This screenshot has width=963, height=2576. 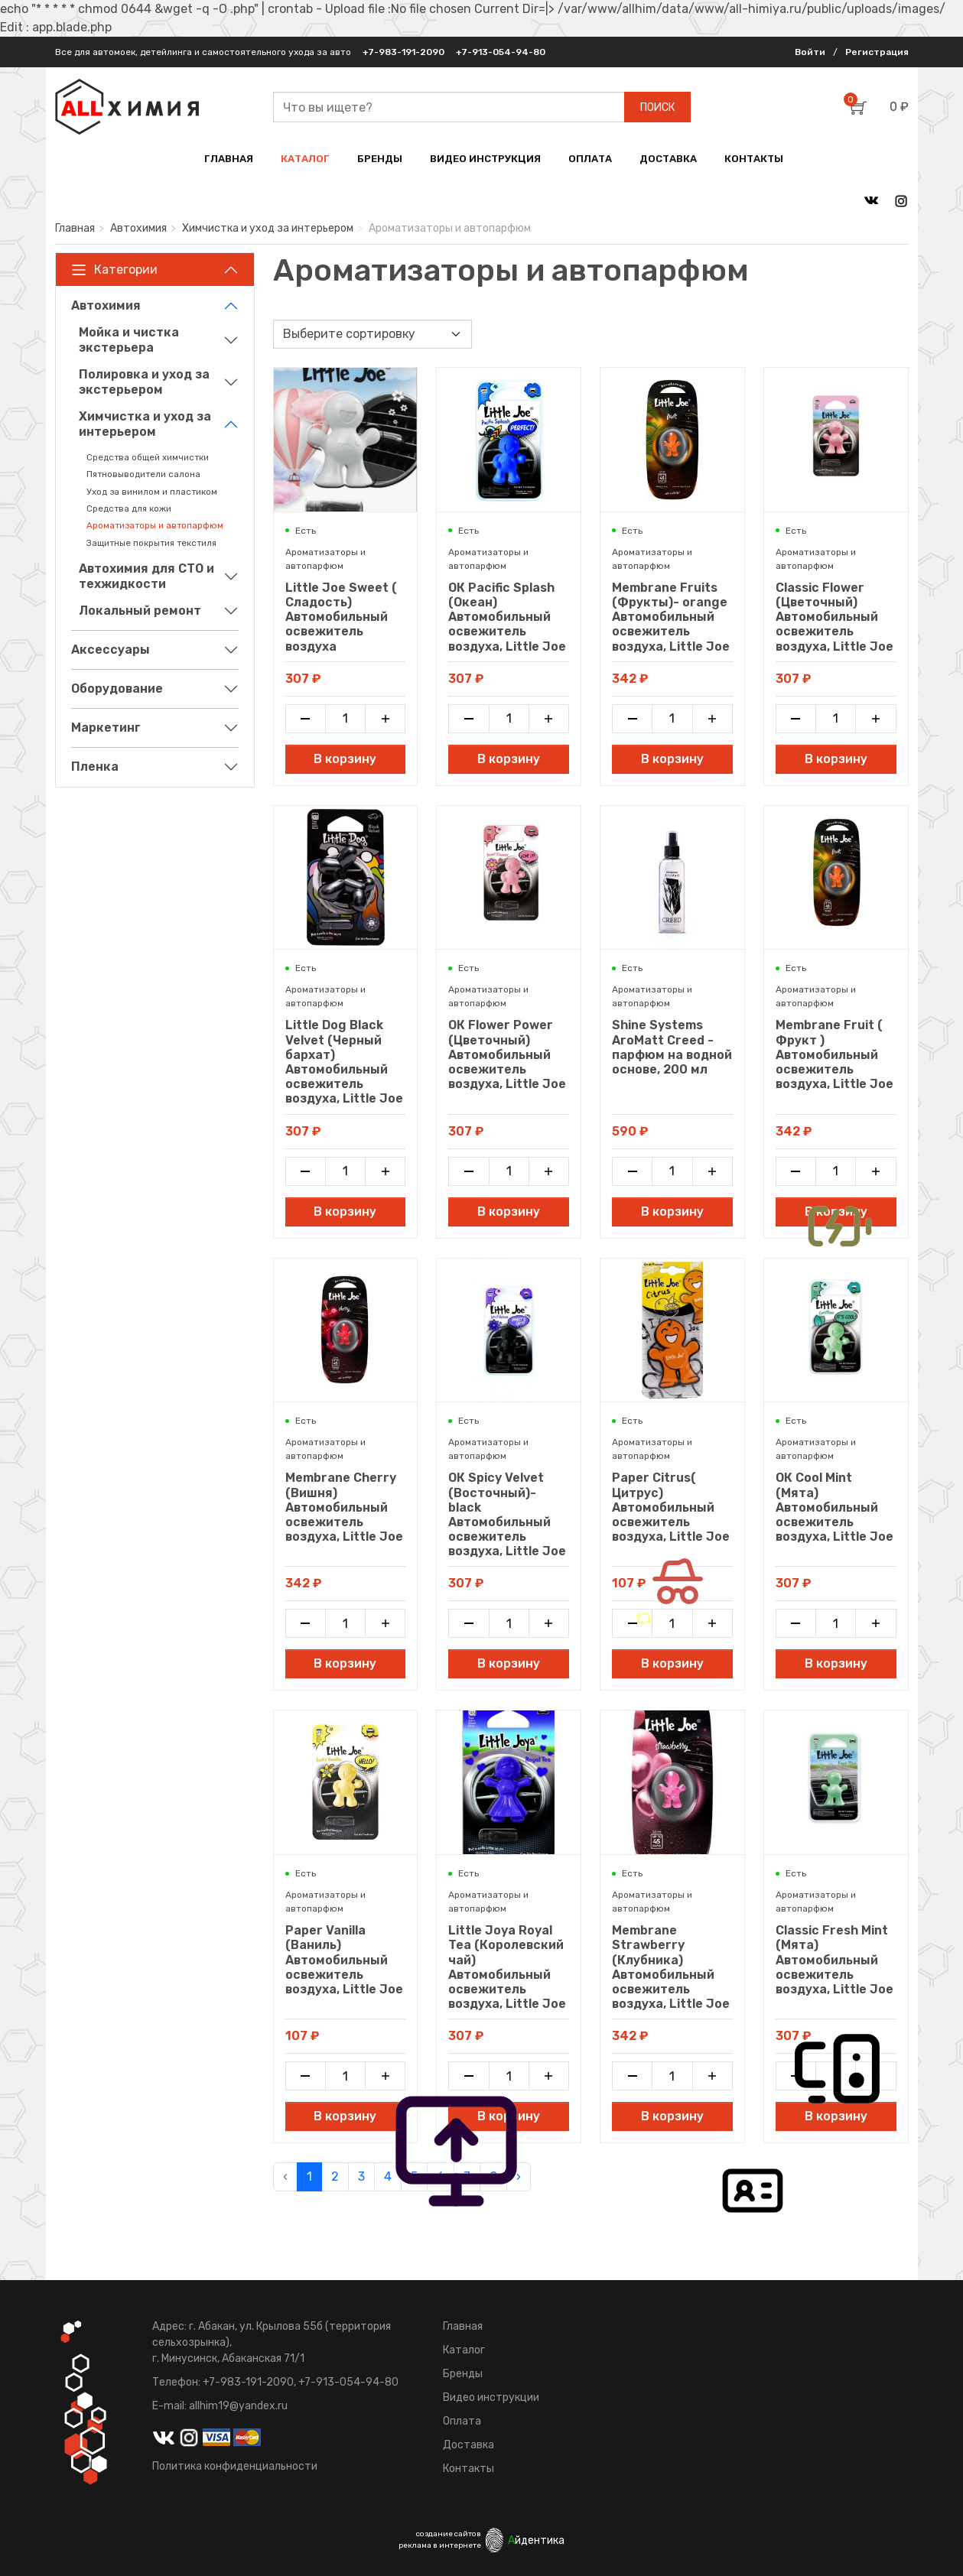 I want to click on enable repeat or loop playback, so click(x=643, y=1618).